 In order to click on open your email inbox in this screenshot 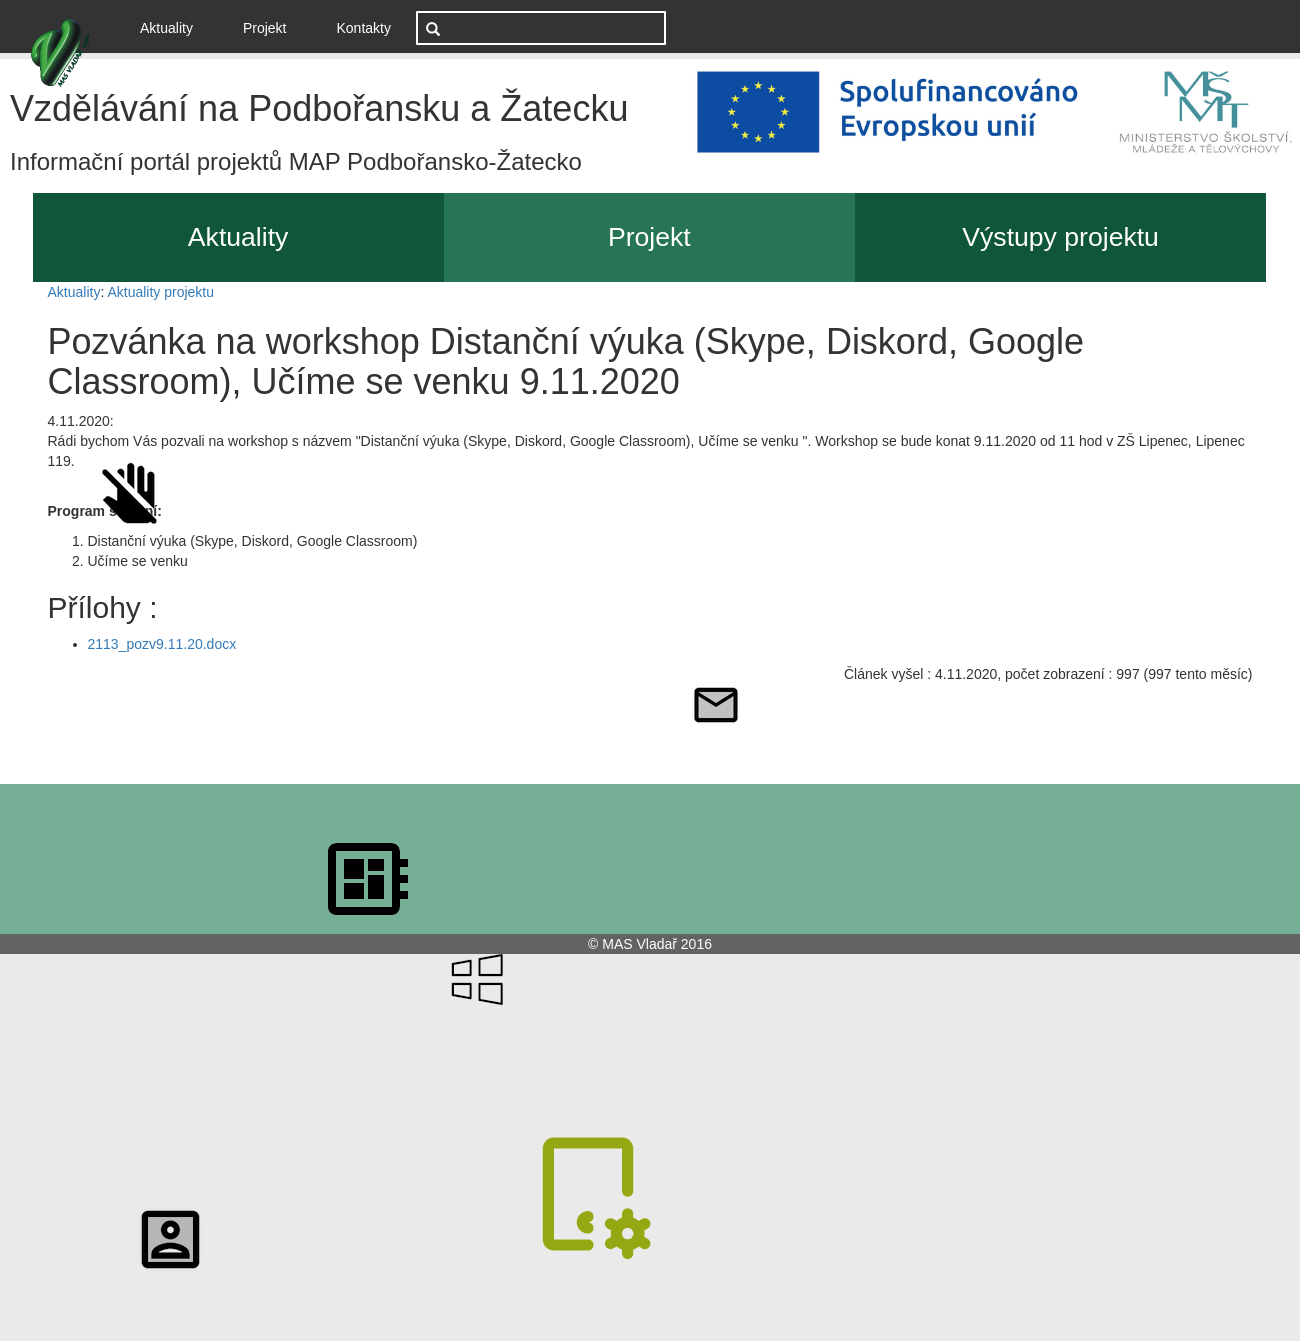, I will do `click(716, 705)`.